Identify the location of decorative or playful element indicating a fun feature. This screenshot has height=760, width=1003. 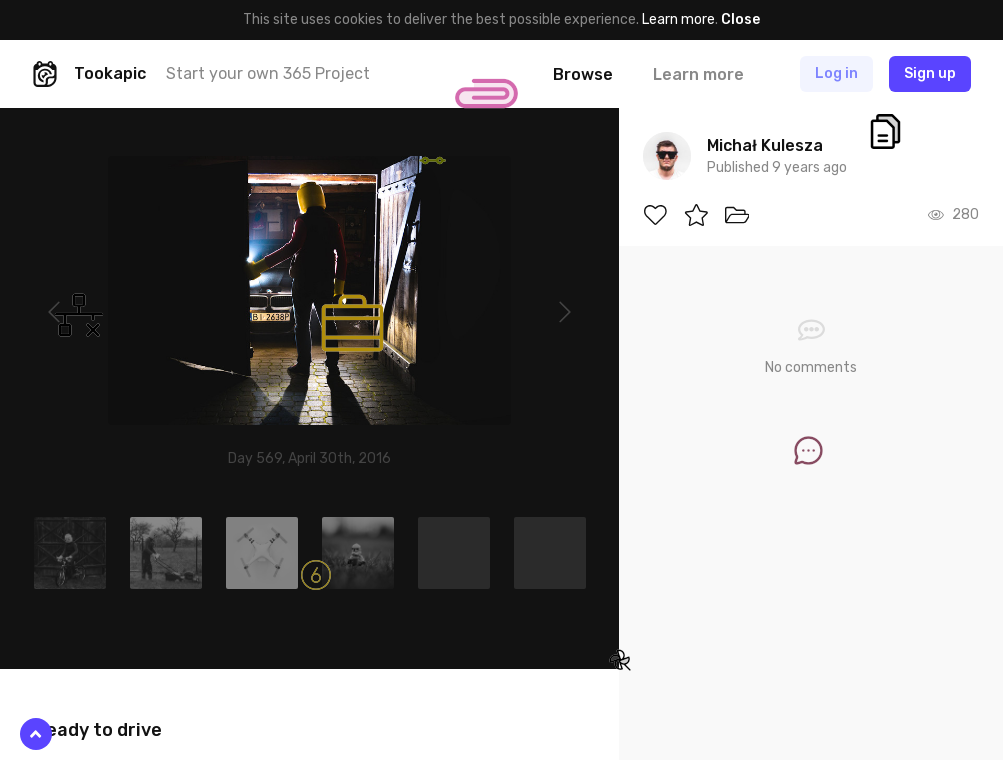
(620, 660).